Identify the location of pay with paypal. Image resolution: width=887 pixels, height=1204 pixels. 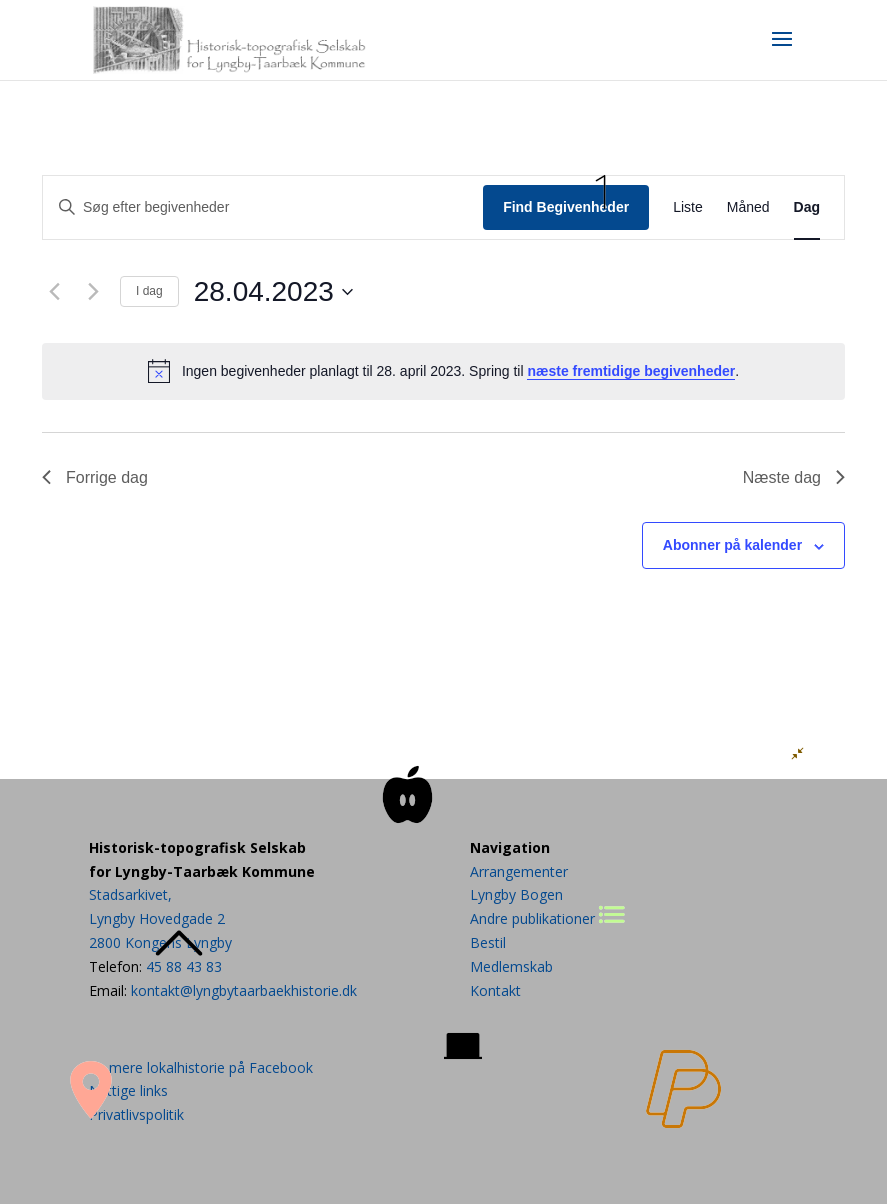
(682, 1089).